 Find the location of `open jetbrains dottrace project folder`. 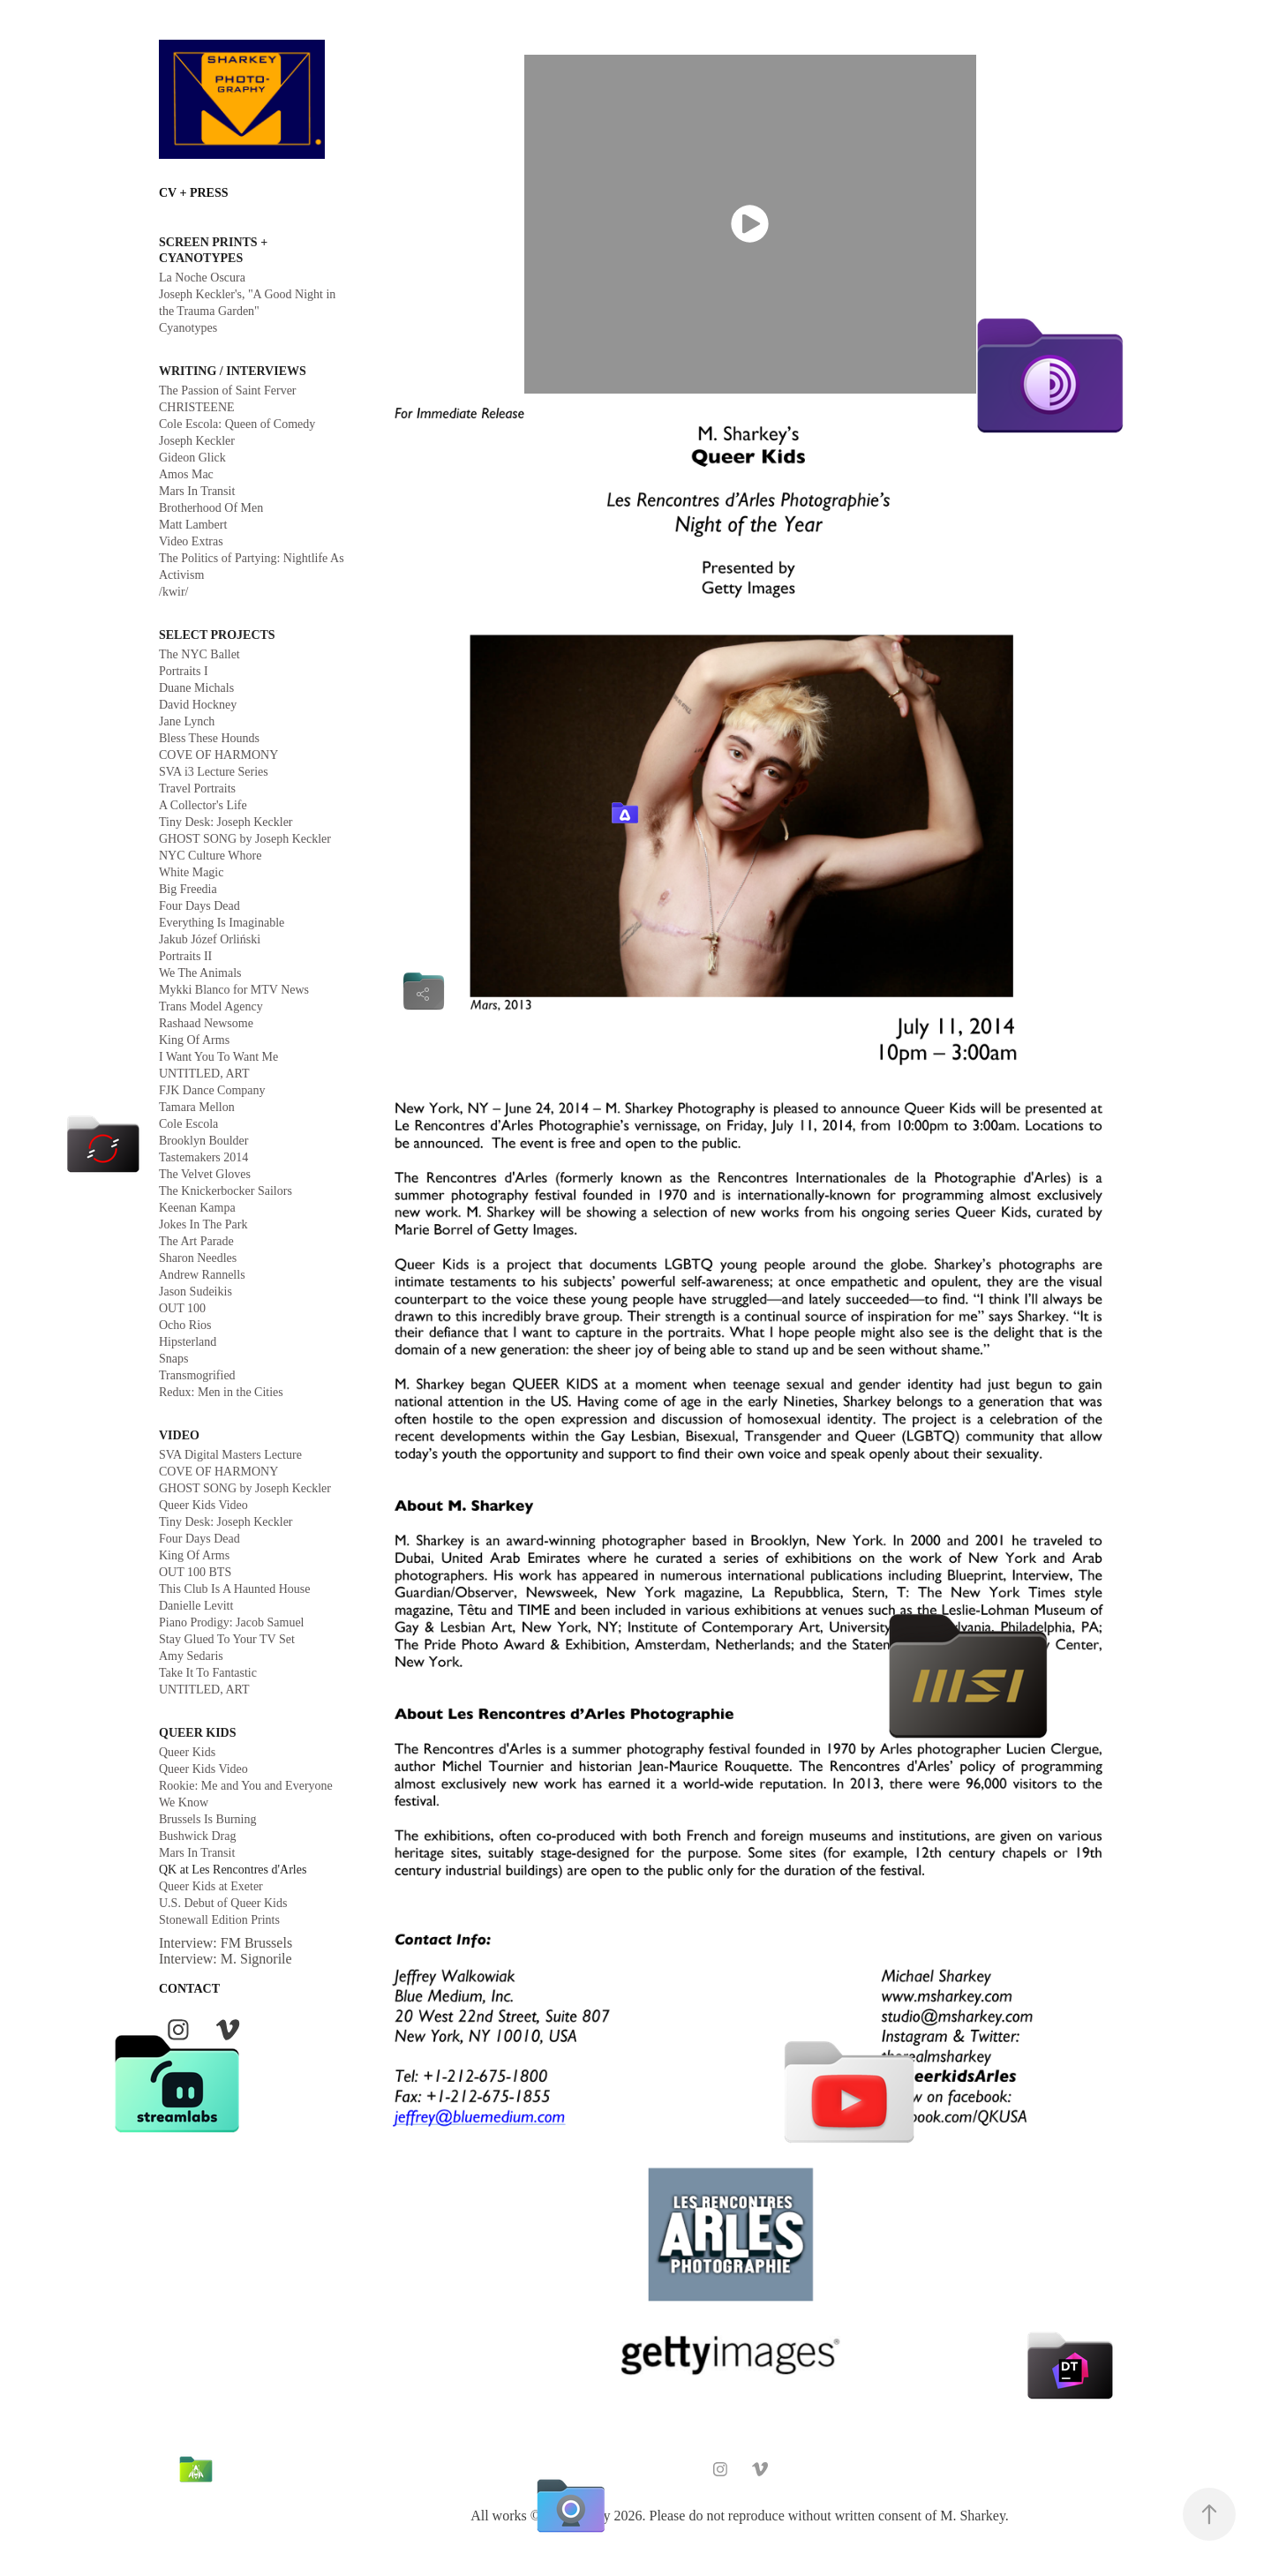

open jetbrains dottrace project folder is located at coordinates (1070, 2368).